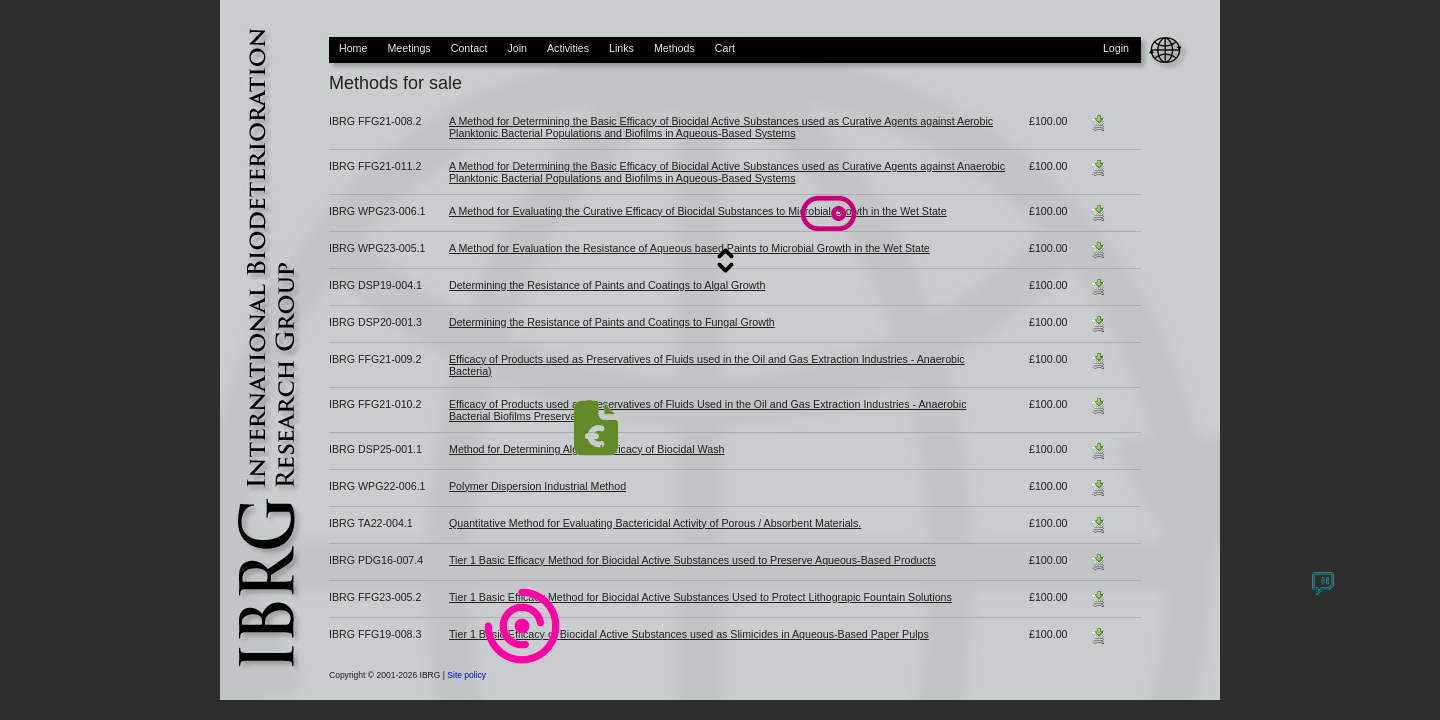 The height and width of the screenshot is (720, 1440). What do you see at coordinates (828, 213) in the screenshot?
I see `toggle switch in the on position` at bounding box center [828, 213].